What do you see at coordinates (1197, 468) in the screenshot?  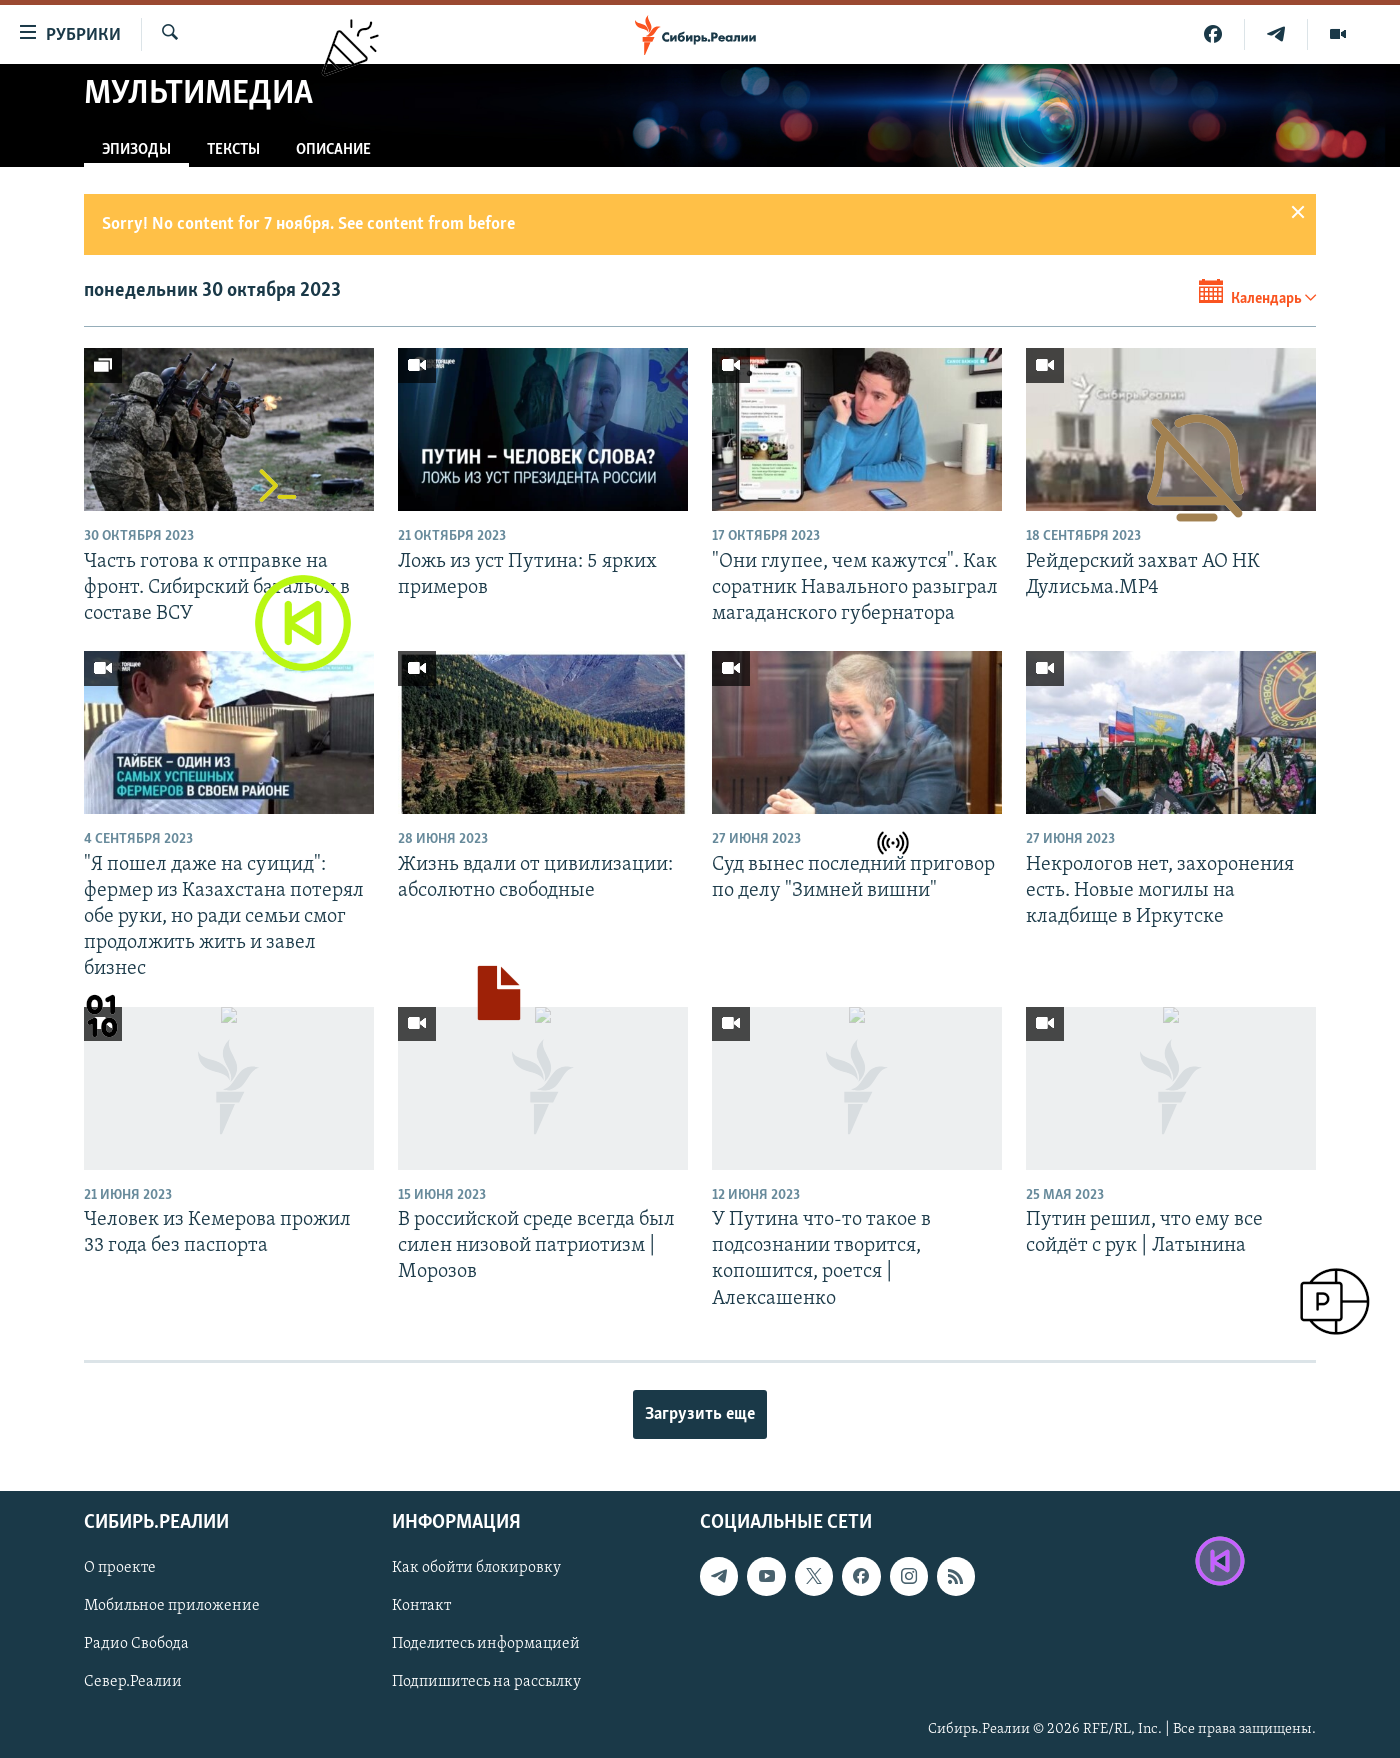 I see `mute notifications` at bounding box center [1197, 468].